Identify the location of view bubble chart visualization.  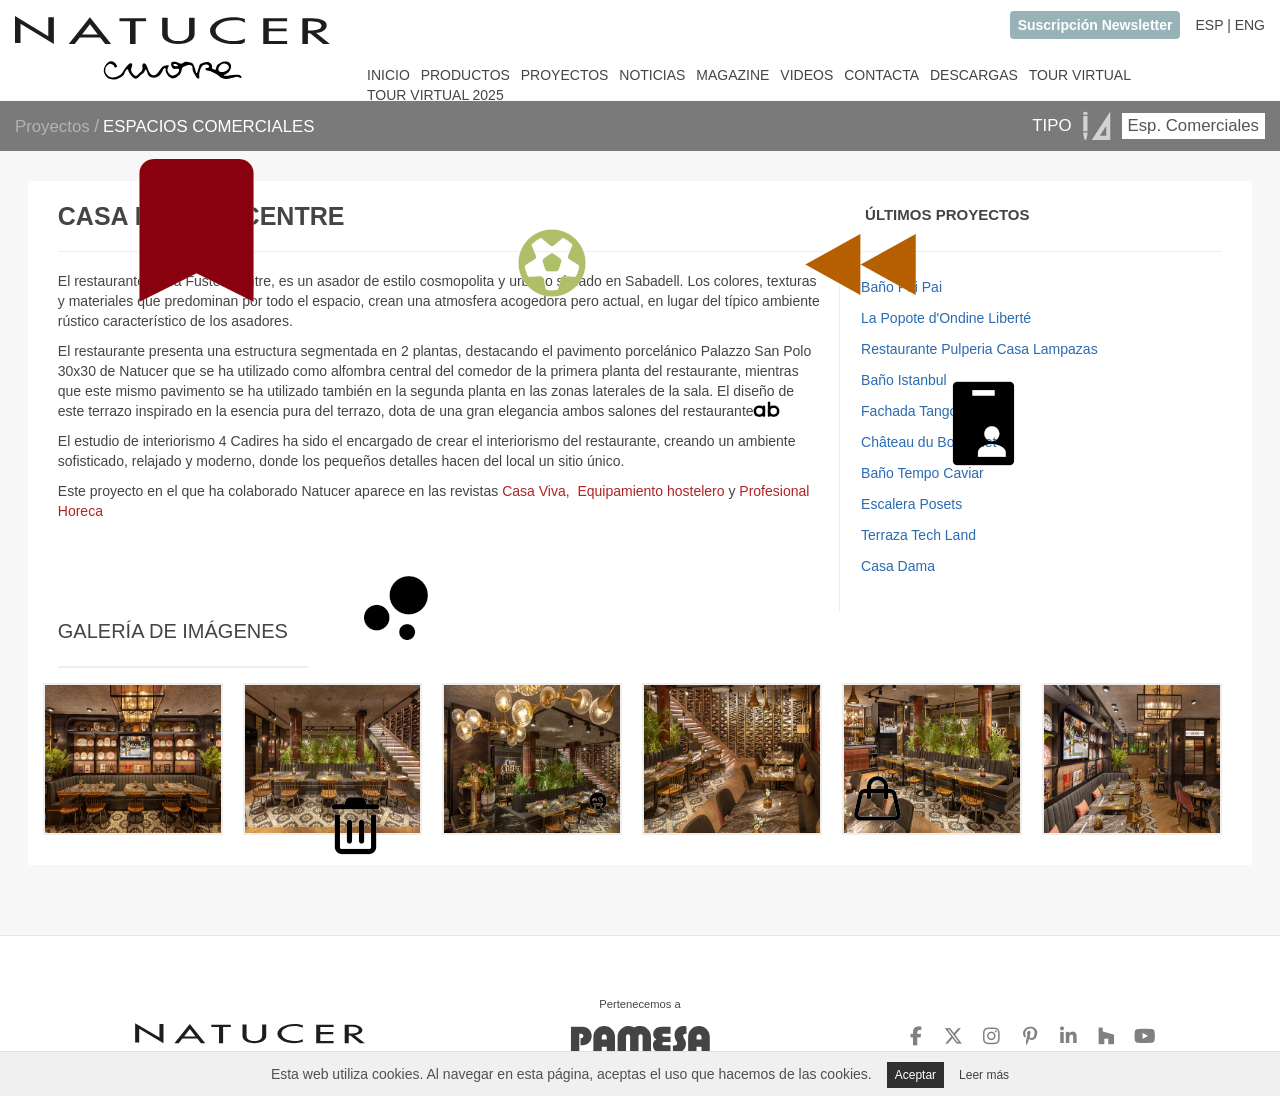
(396, 608).